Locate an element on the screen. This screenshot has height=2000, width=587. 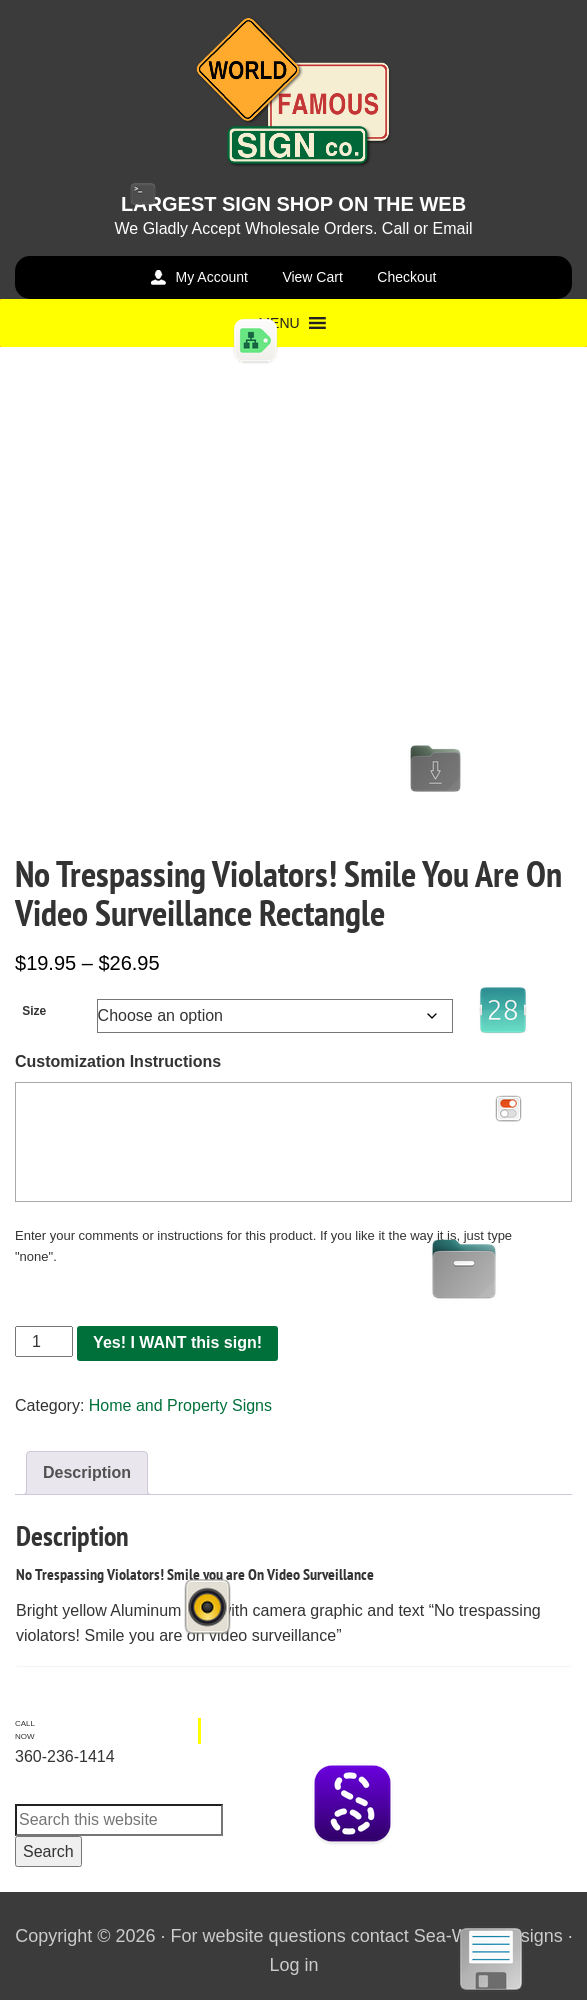
open the calendar app is located at coordinates (503, 1010).